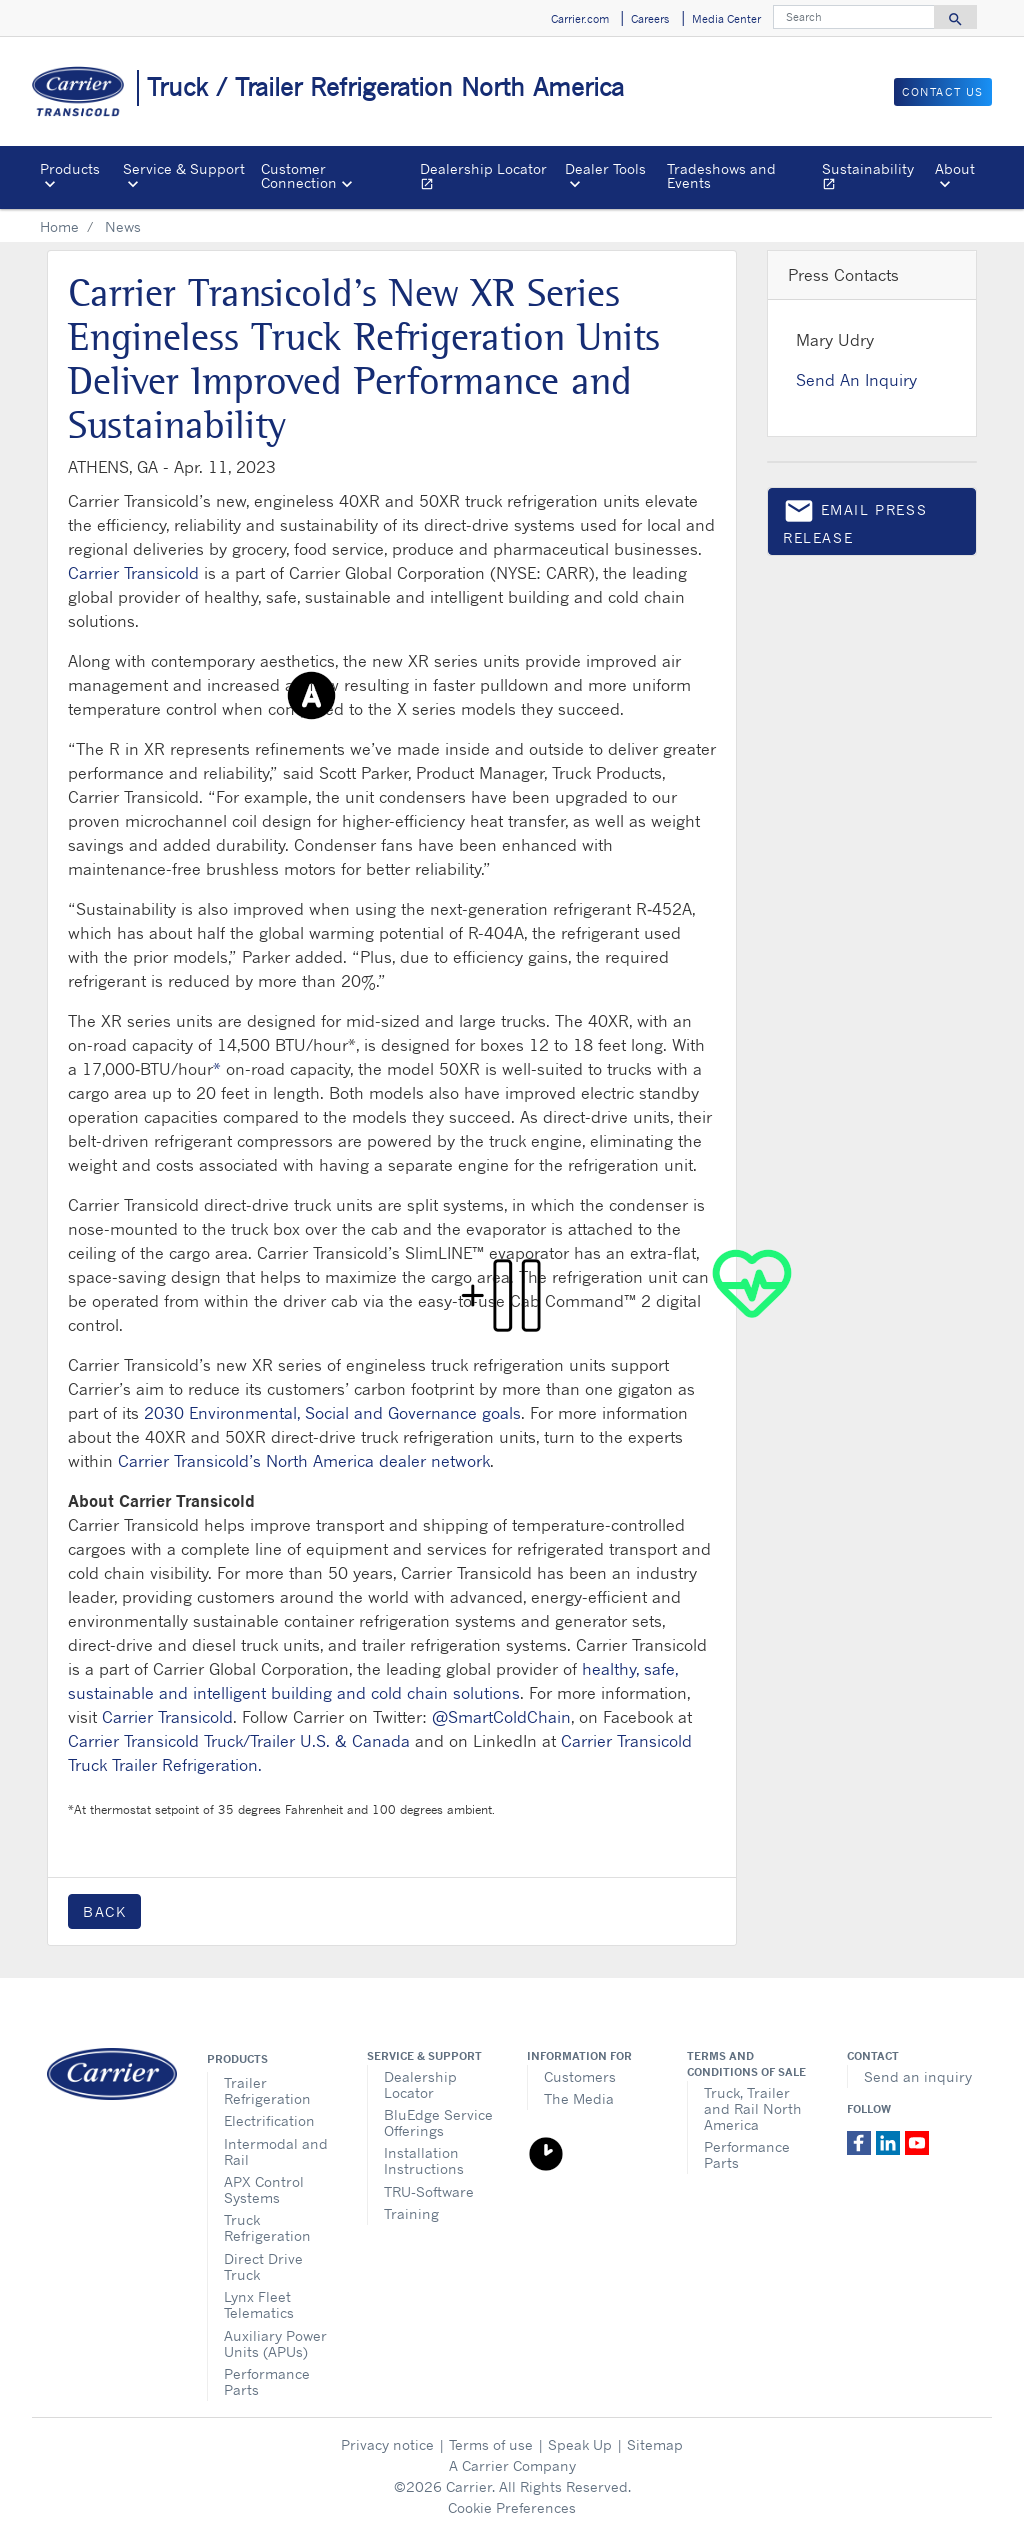 Image resolution: width=1024 pixels, height=2534 pixels. What do you see at coordinates (546, 2154) in the screenshot?
I see `indicates the current time or timestamp` at bounding box center [546, 2154].